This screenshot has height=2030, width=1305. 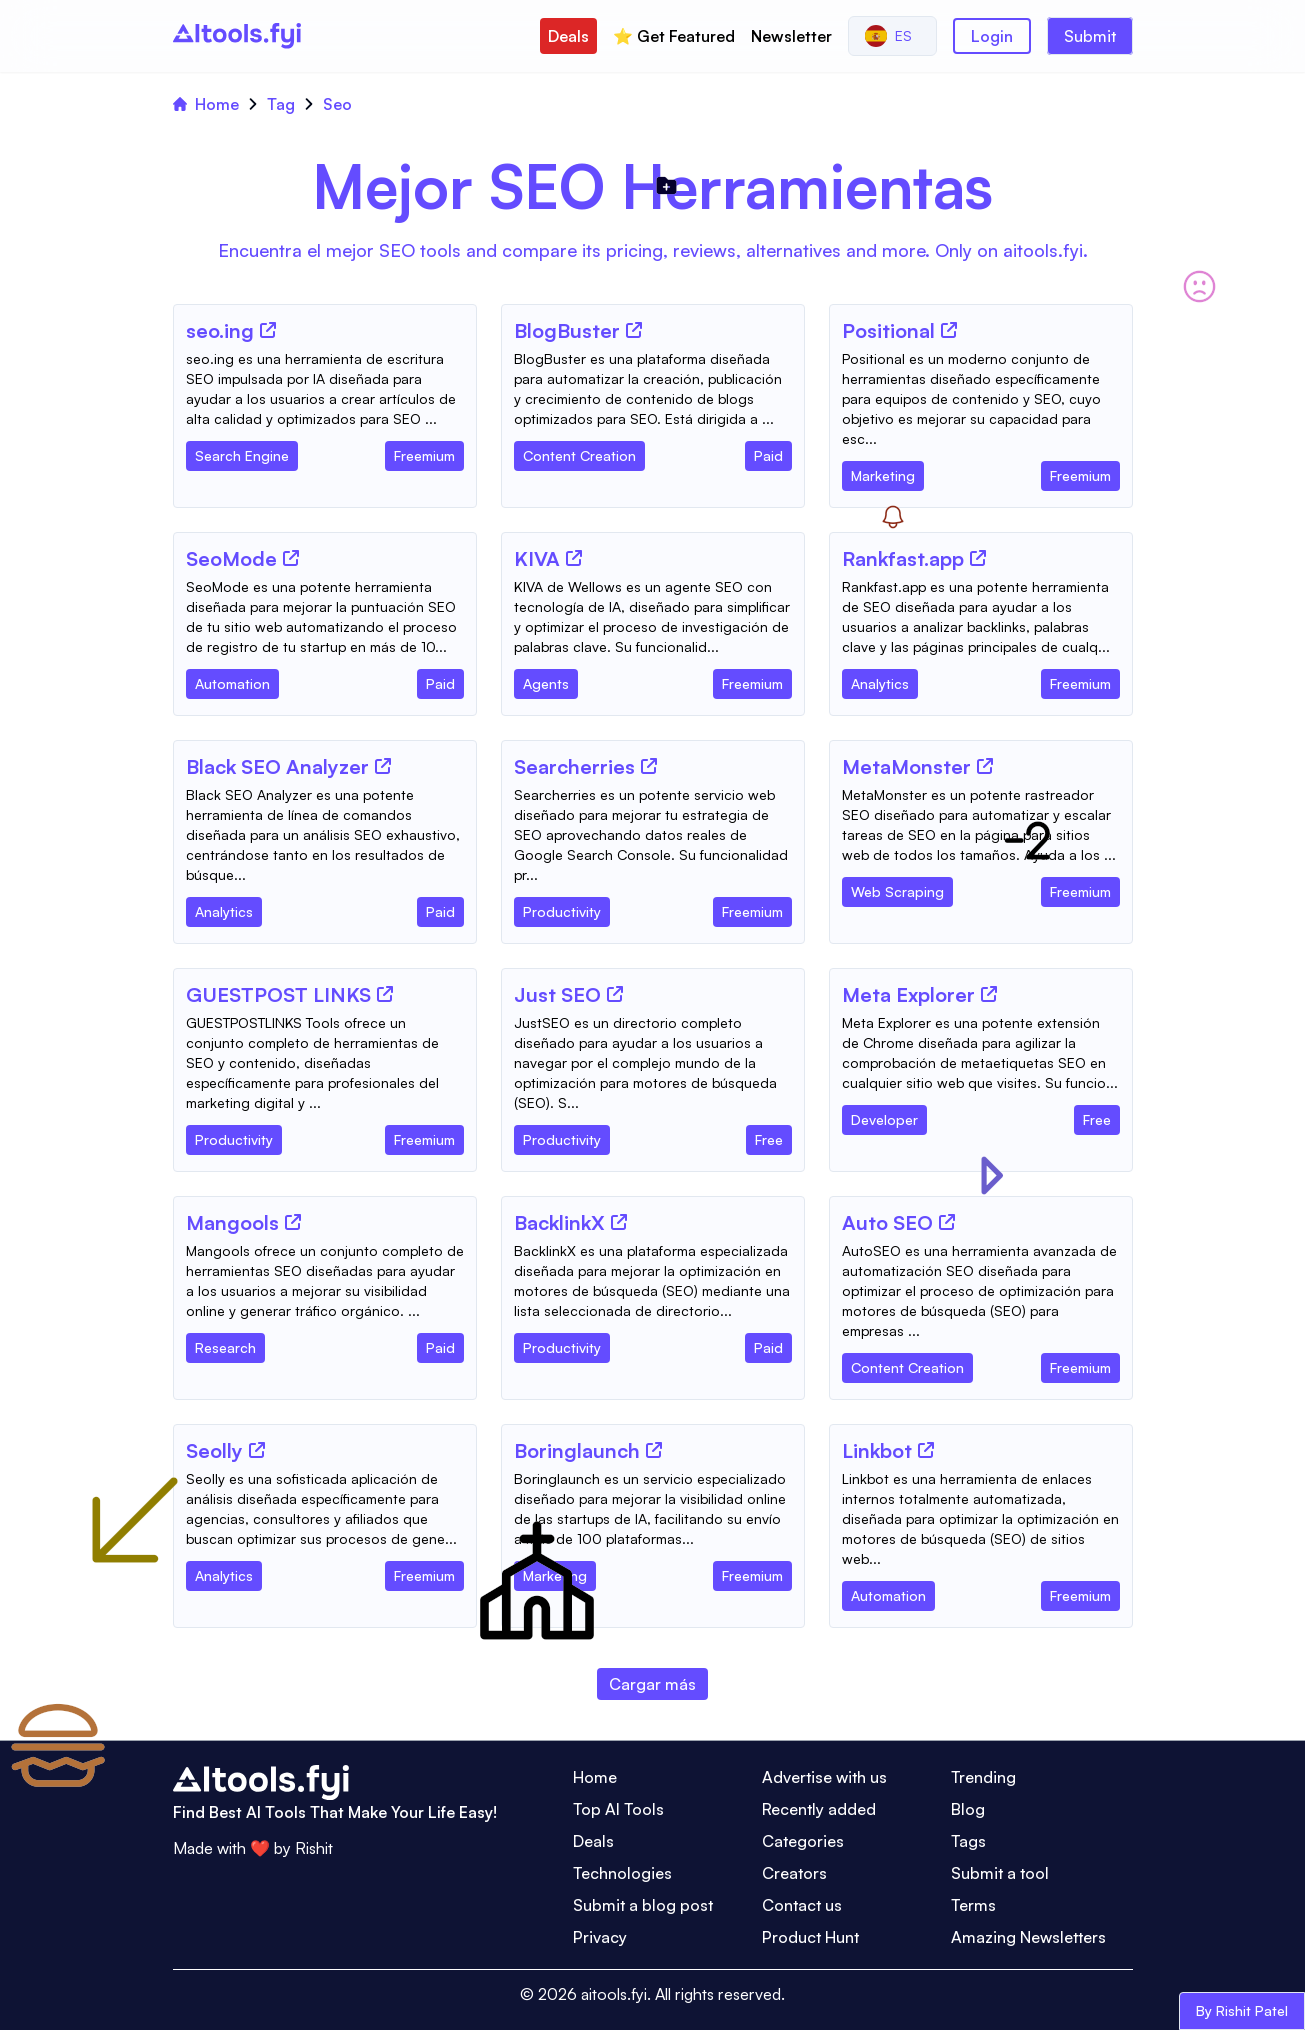 What do you see at coordinates (1199, 286) in the screenshot?
I see `indicate negative feedback or dissatisfaction` at bounding box center [1199, 286].